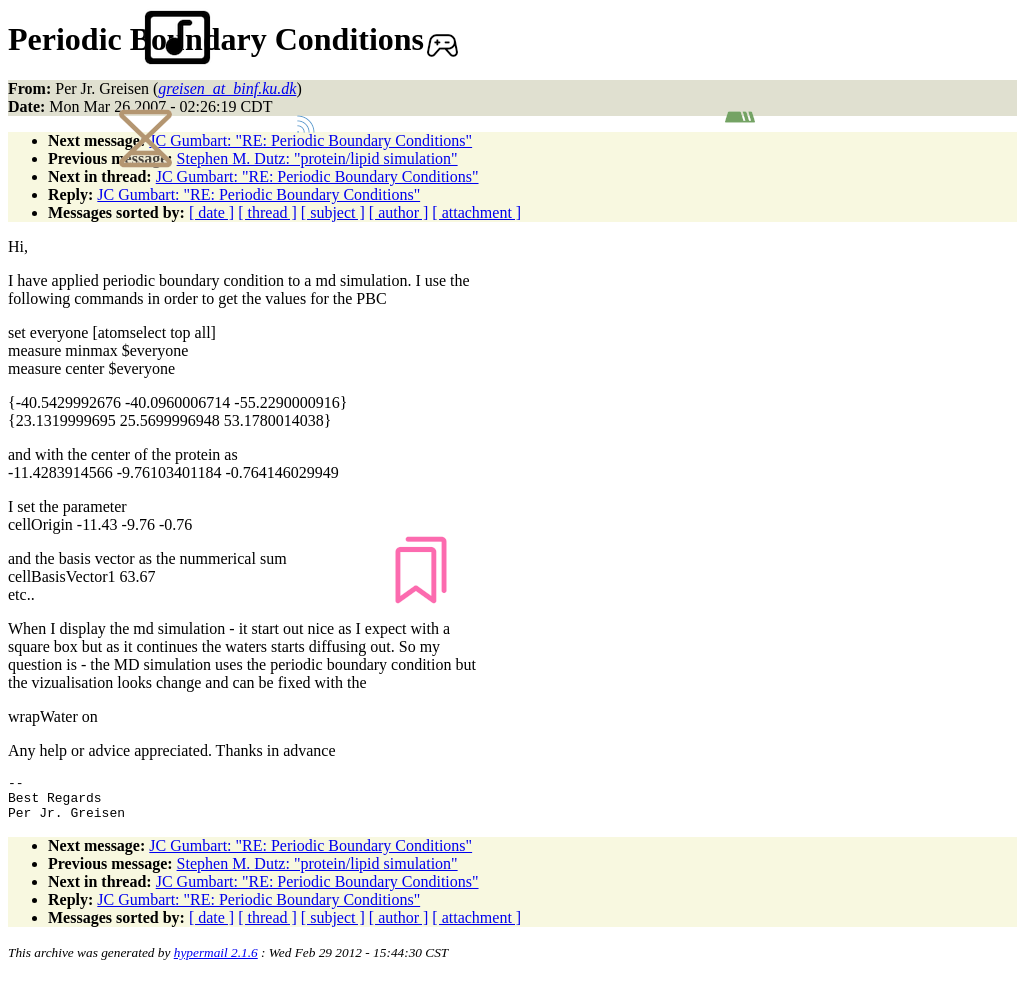 The image size is (1025, 986). I want to click on subscribe to RSS feed, so click(305, 125).